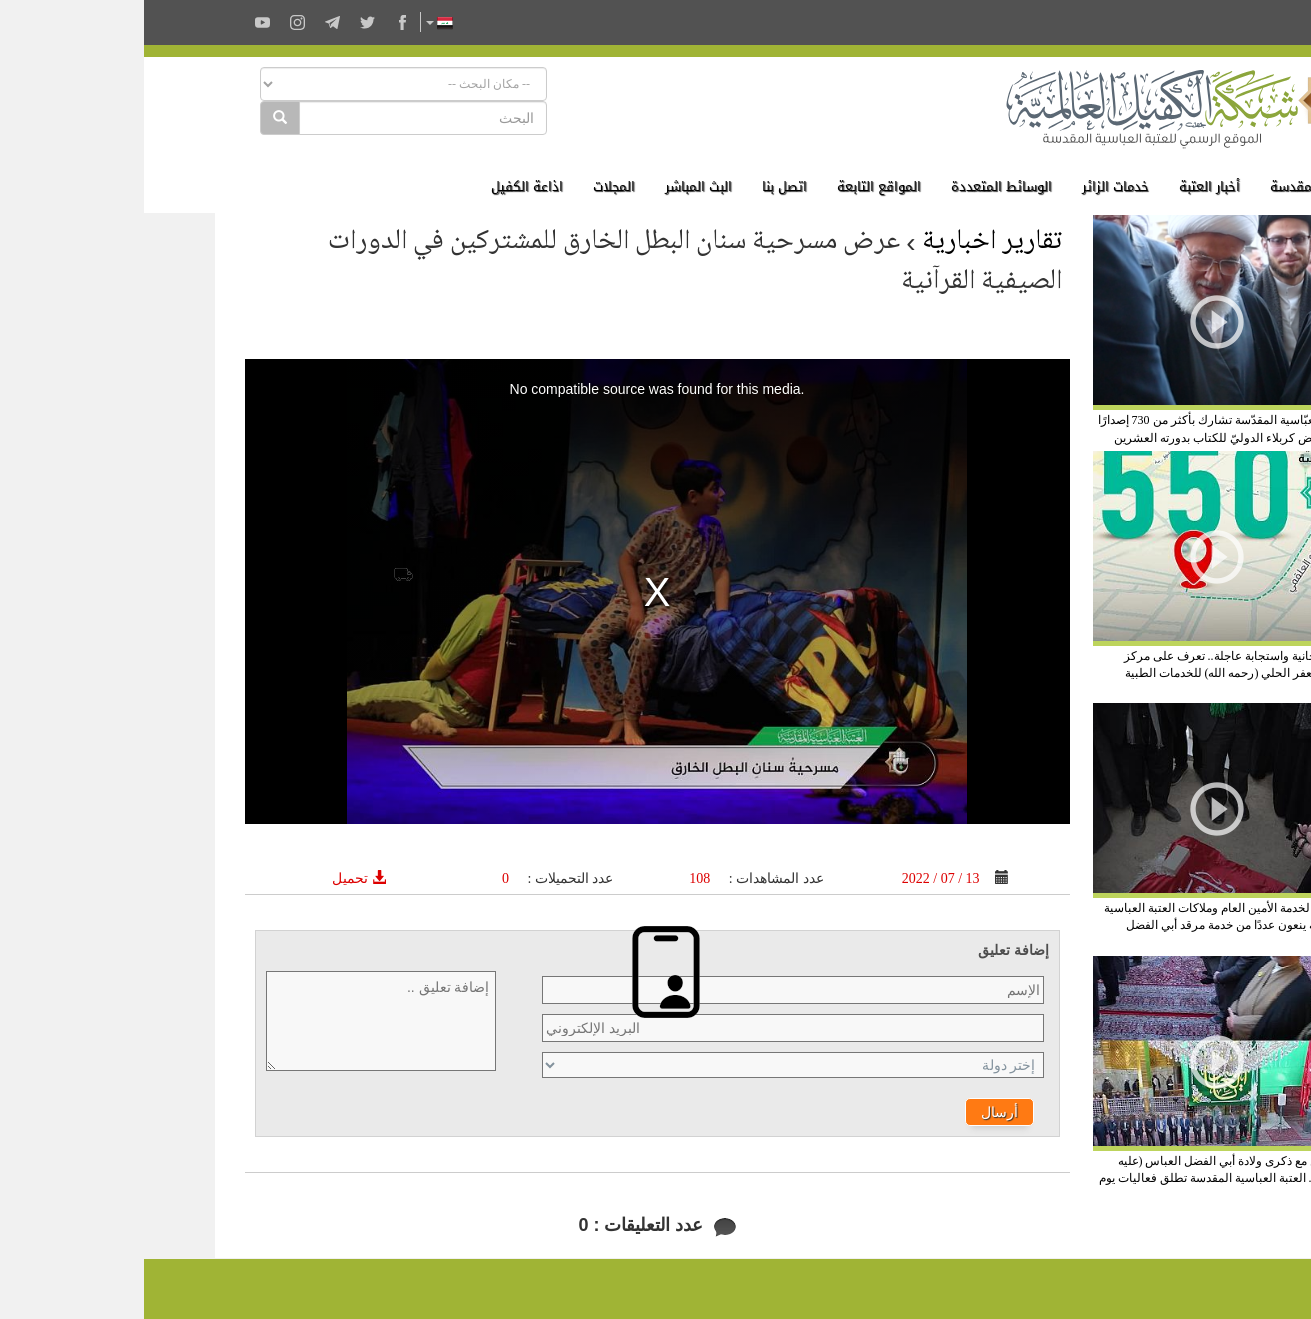 This screenshot has height=1319, width=1311. I want to click on track your delivery status, so click(403, 574).